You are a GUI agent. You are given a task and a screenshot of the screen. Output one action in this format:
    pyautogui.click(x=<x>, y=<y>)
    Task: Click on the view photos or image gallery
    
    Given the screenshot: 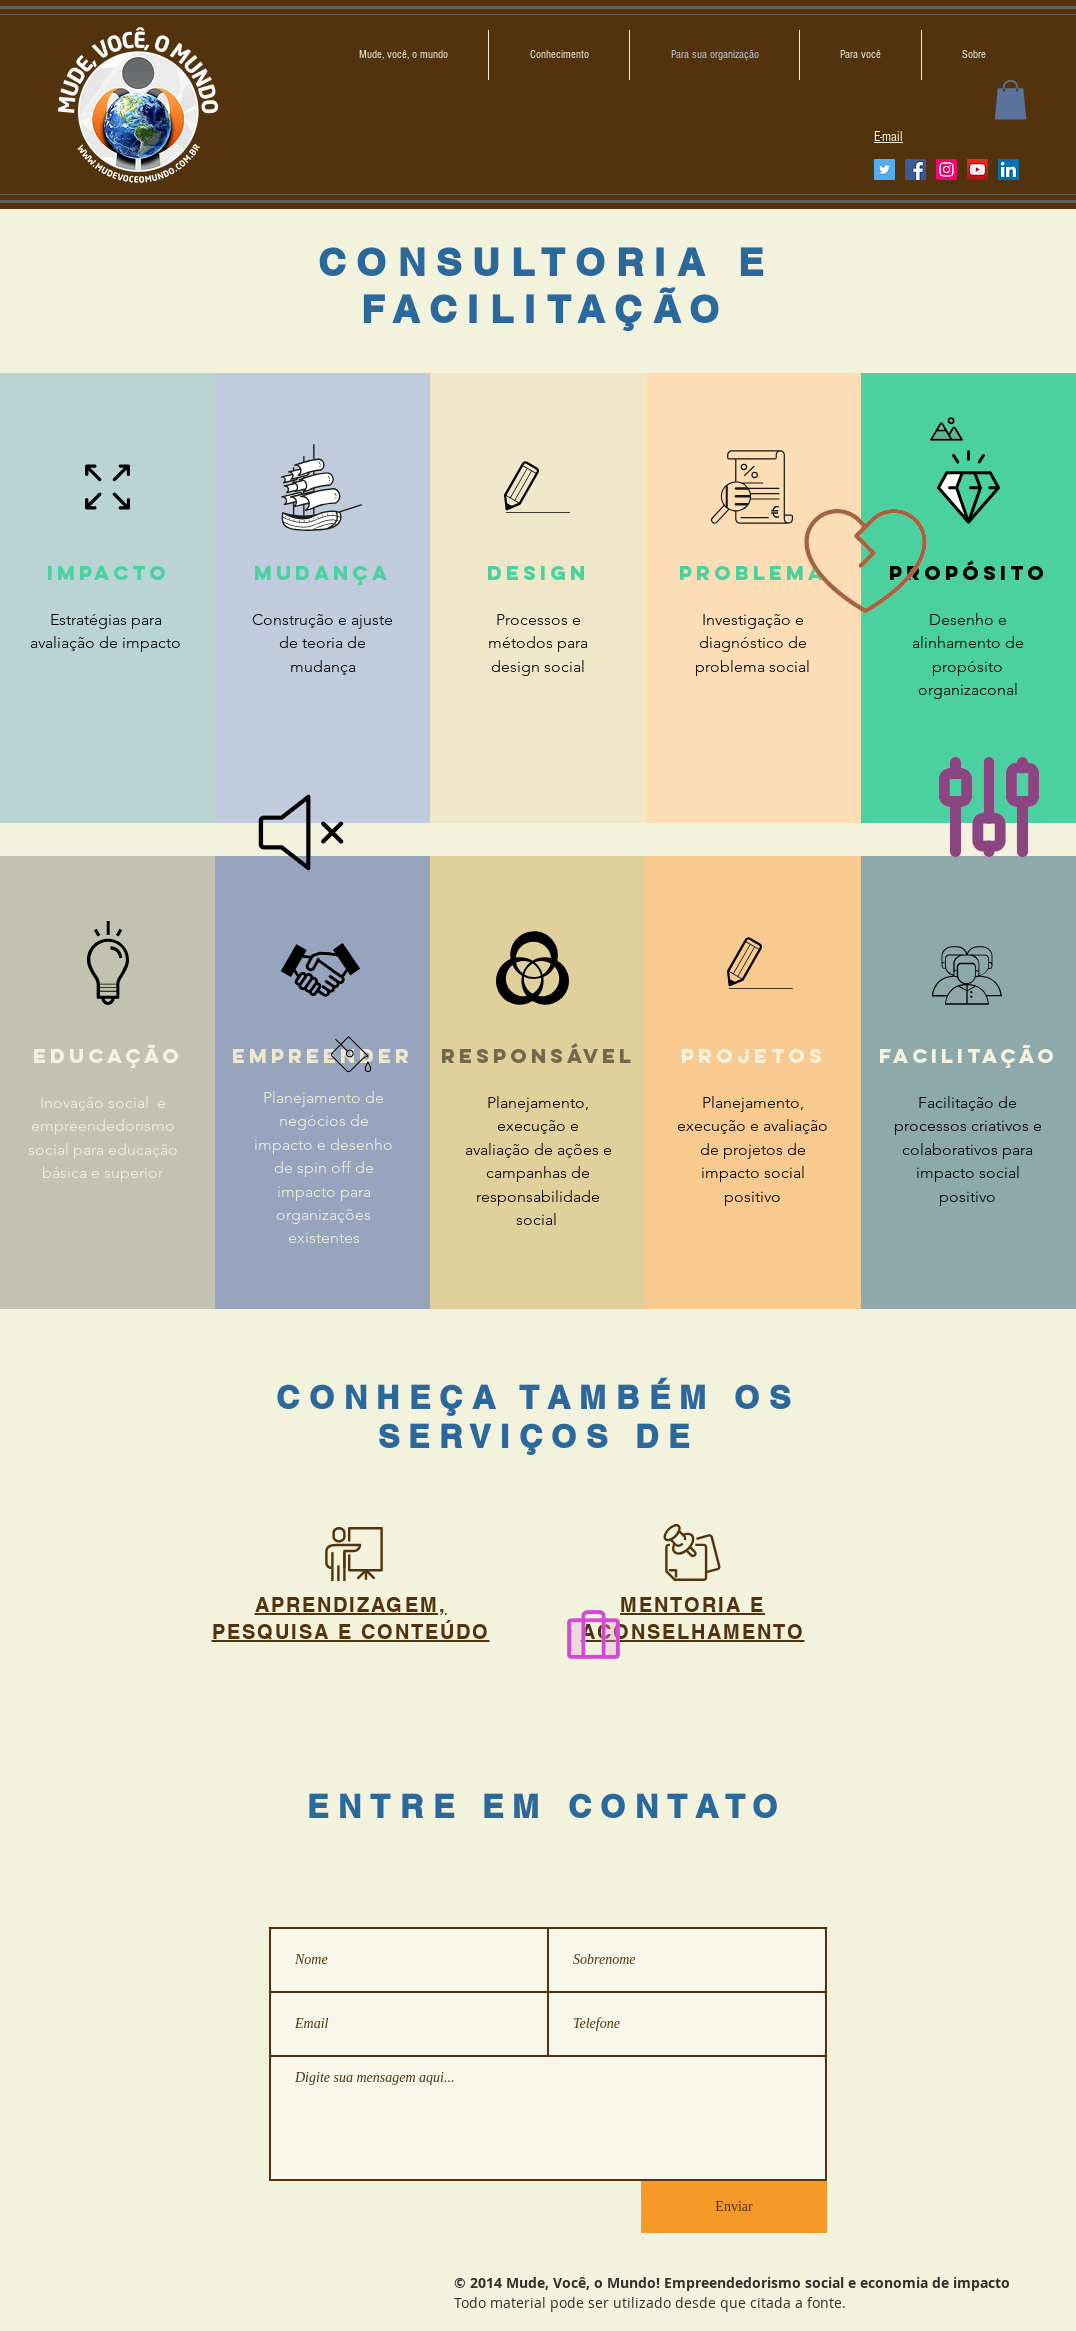 What is the action you would take?
    pyautogui.click(x=946, y=430)
    